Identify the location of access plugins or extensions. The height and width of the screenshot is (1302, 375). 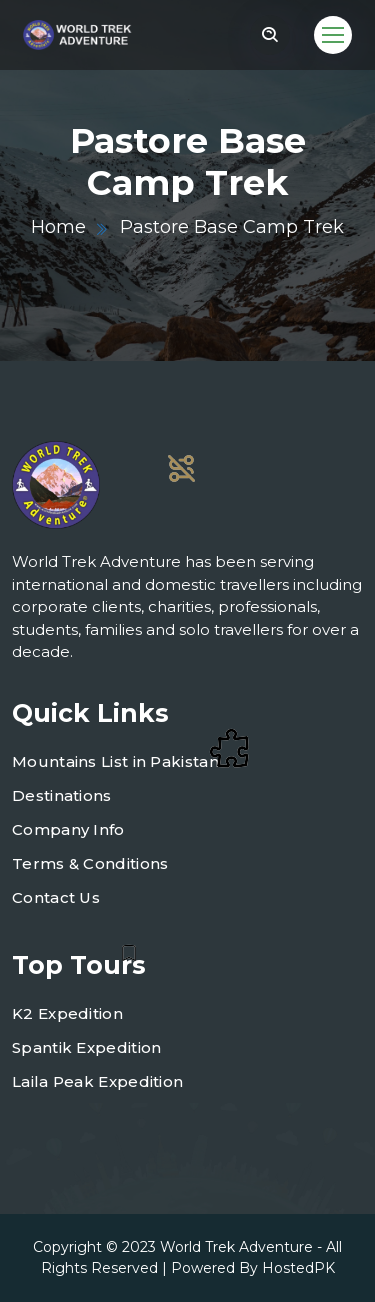
(230, 749).